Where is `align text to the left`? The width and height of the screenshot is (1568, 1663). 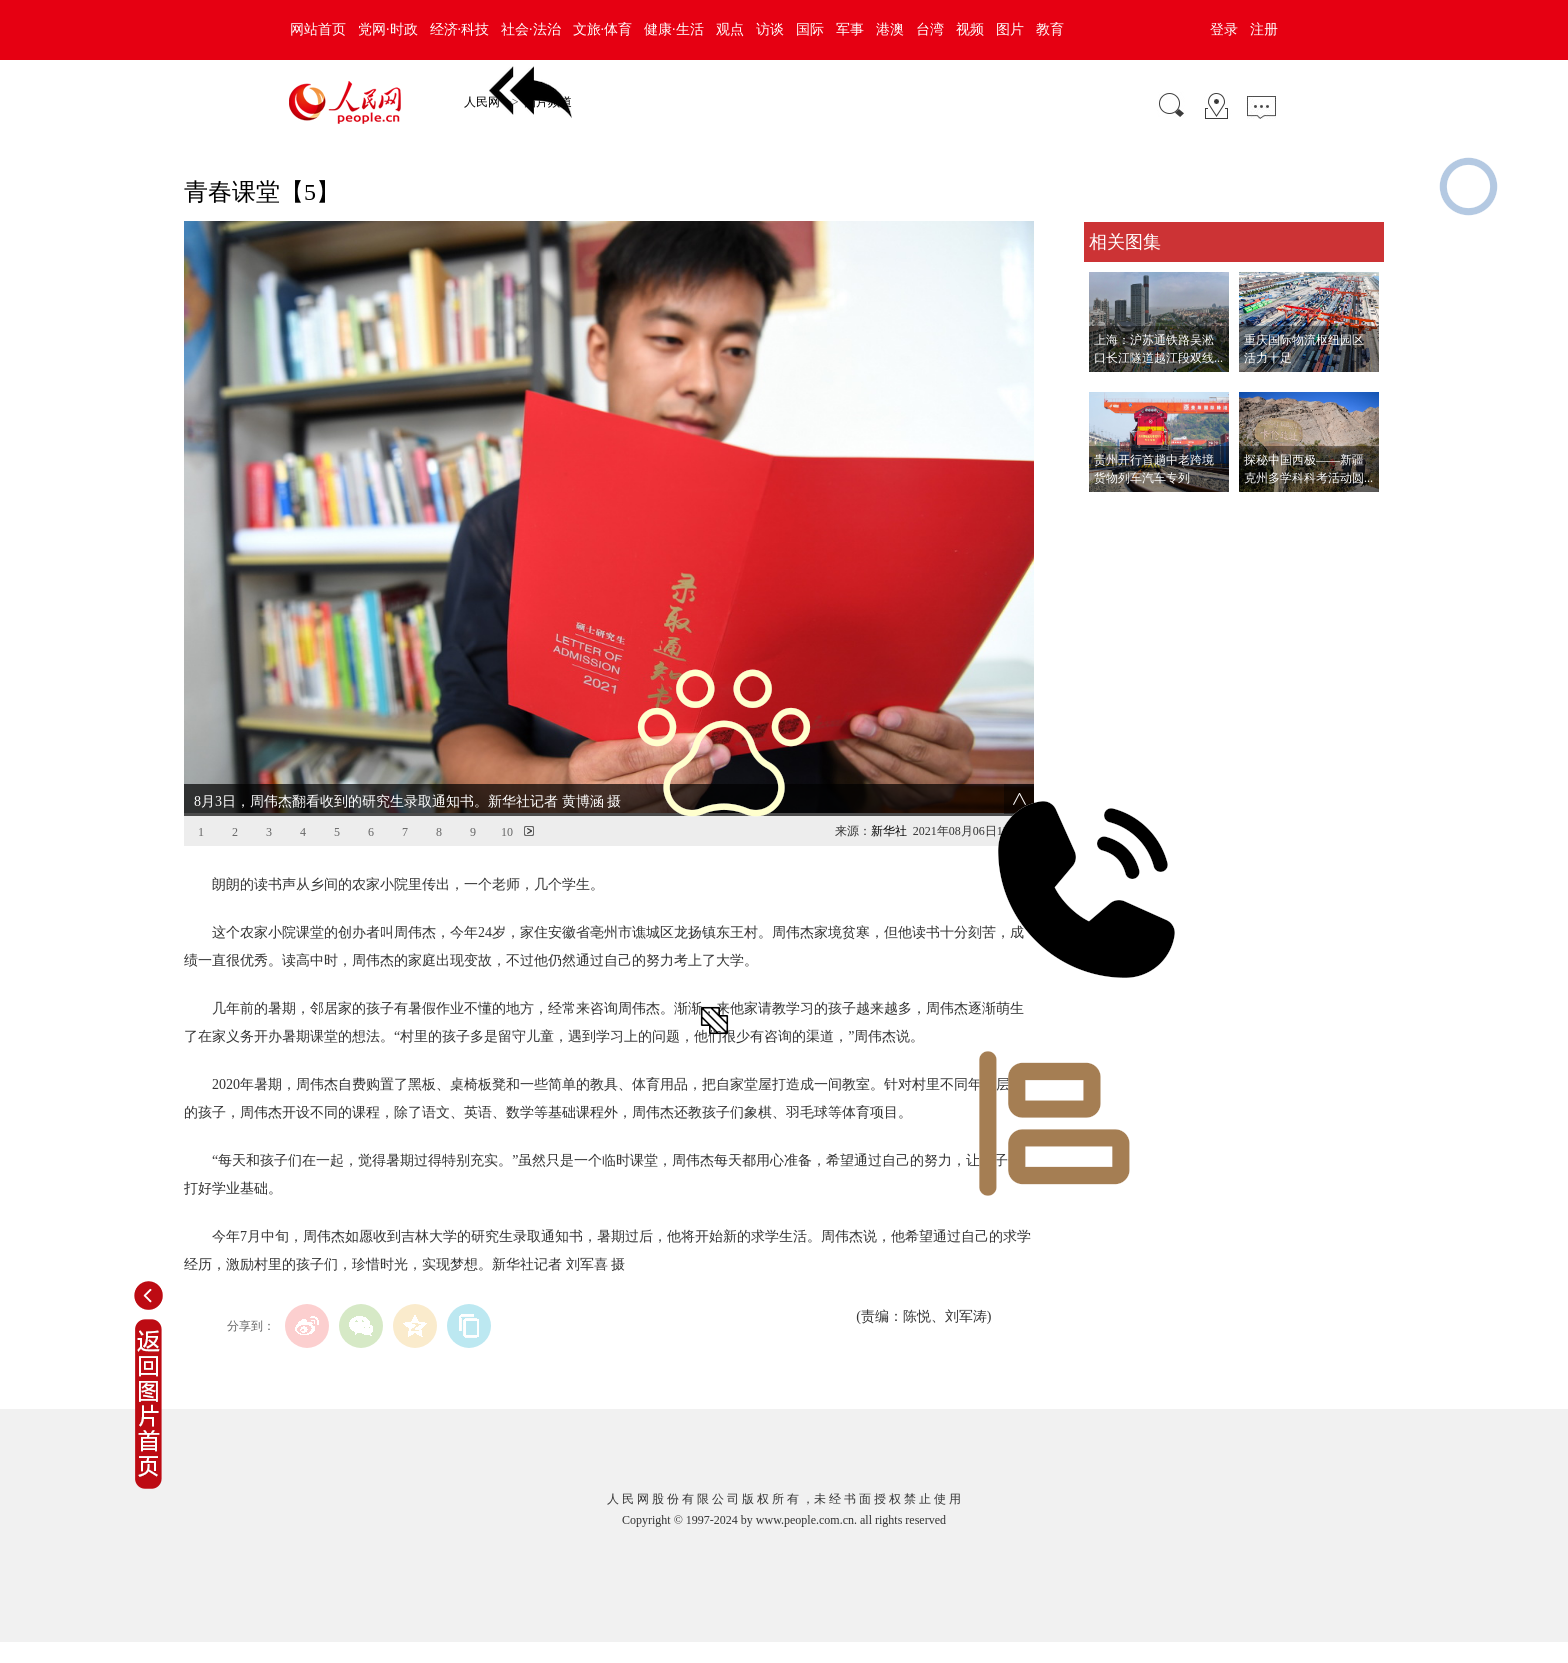 align text to the left is located at coordinates (1051, 1123).